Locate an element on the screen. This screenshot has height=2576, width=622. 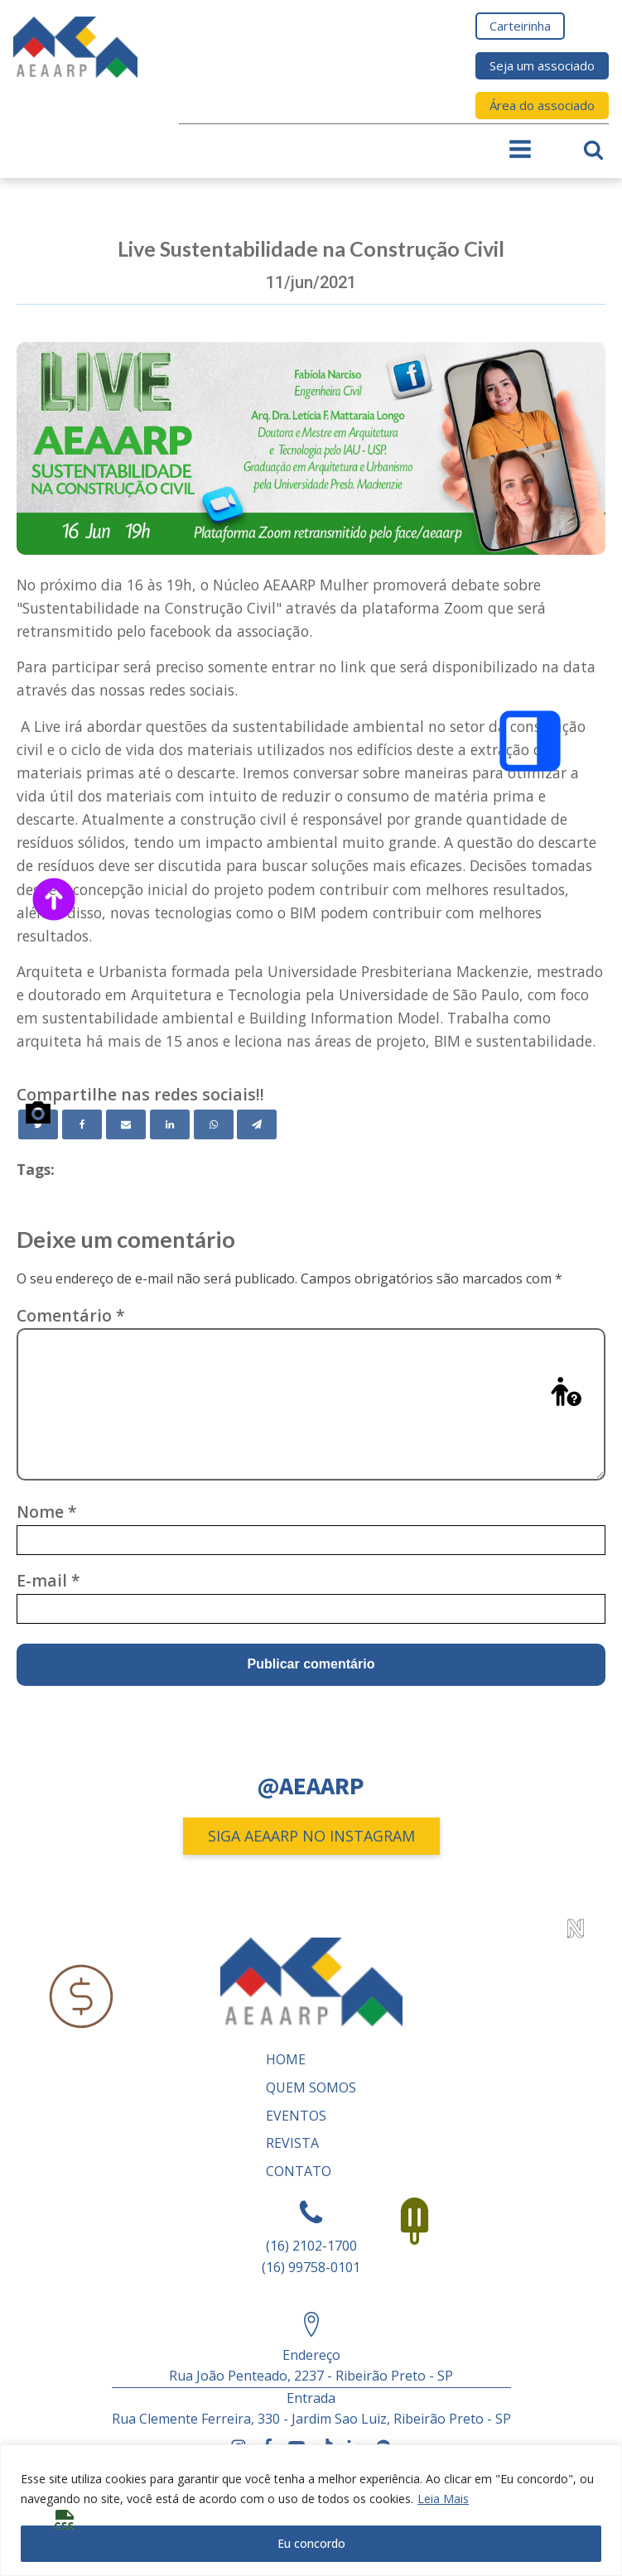
upload a file or content is located at coordinates (54, 899).